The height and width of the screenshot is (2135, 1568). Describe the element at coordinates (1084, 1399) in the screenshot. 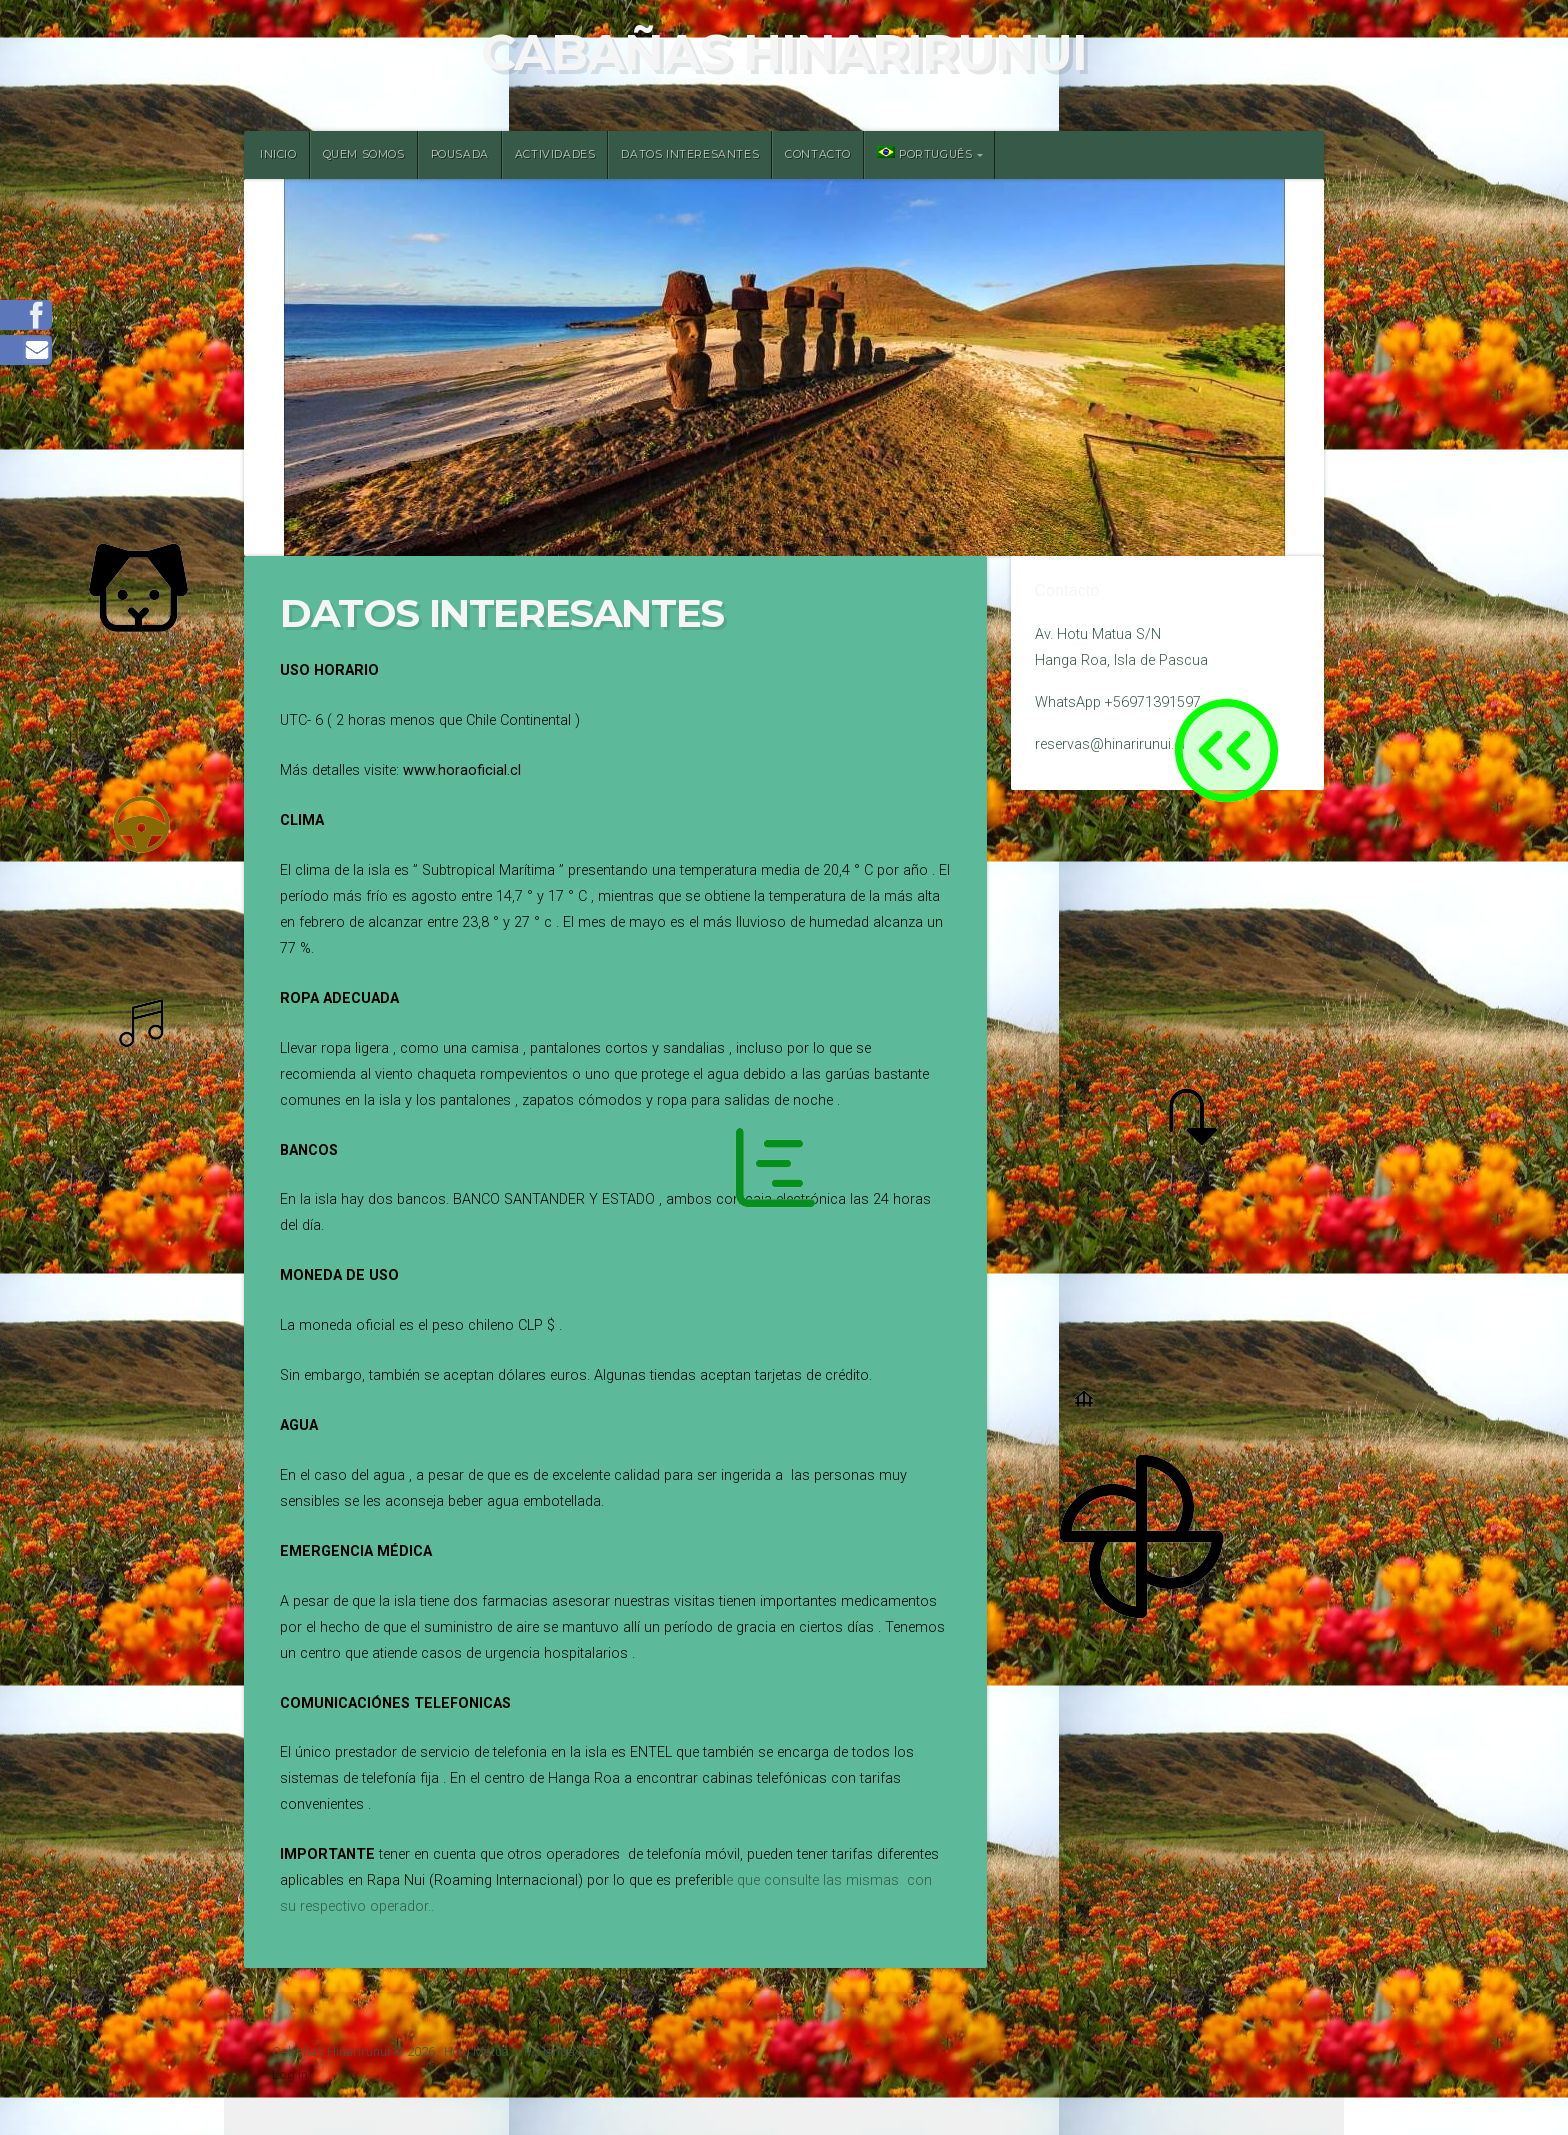

I see `view property foundation details` at that location.